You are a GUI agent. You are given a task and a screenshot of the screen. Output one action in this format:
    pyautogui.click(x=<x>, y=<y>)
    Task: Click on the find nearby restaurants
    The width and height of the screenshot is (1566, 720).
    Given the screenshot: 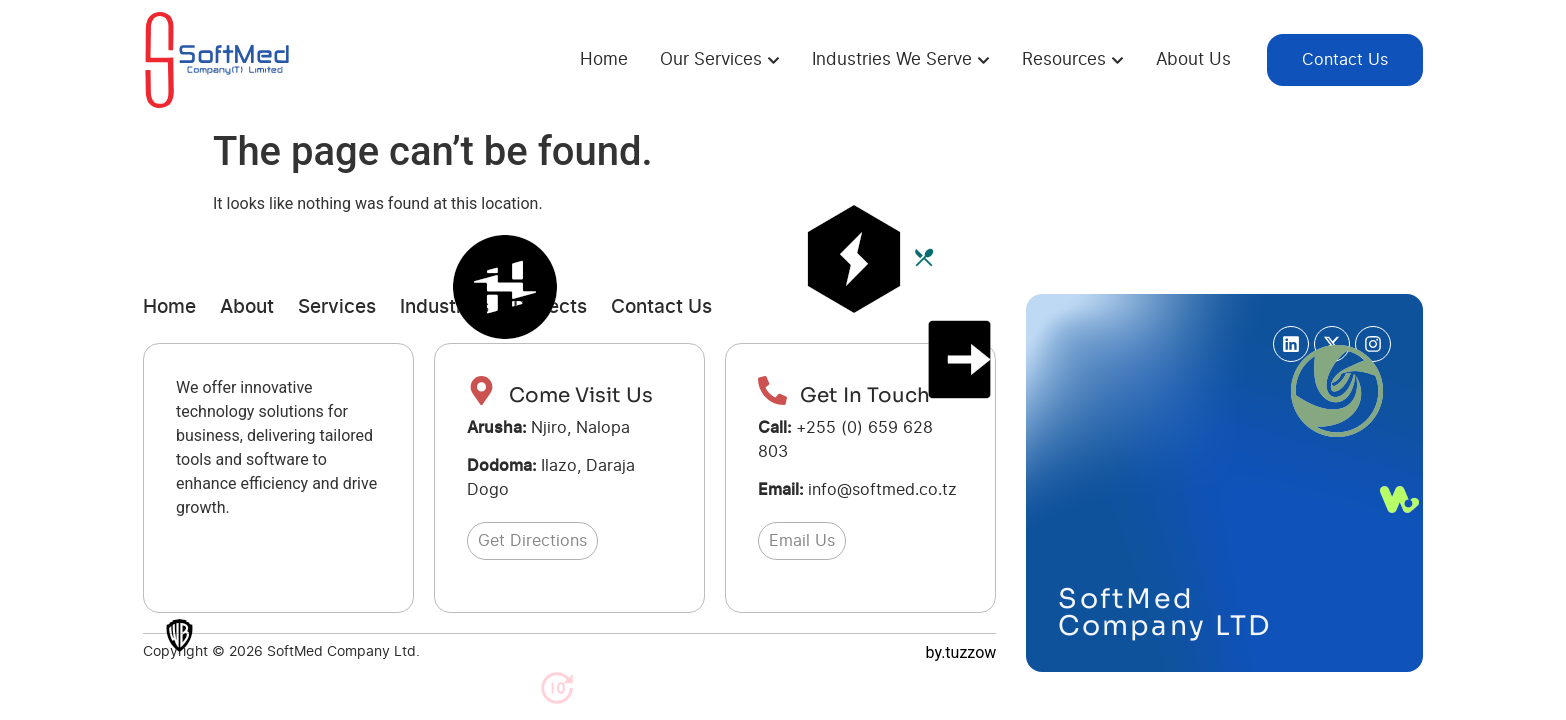 What is the action you would take?
    pyautogui.click(x=924, y=257)
    